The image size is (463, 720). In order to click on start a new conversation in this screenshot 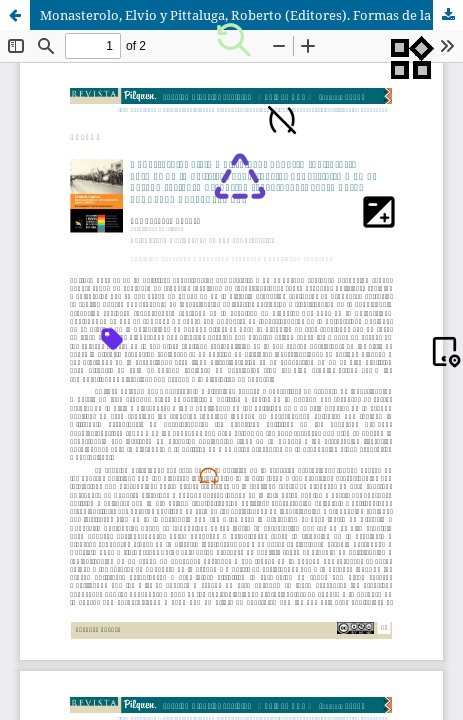, I will do `click(208, 475)`.